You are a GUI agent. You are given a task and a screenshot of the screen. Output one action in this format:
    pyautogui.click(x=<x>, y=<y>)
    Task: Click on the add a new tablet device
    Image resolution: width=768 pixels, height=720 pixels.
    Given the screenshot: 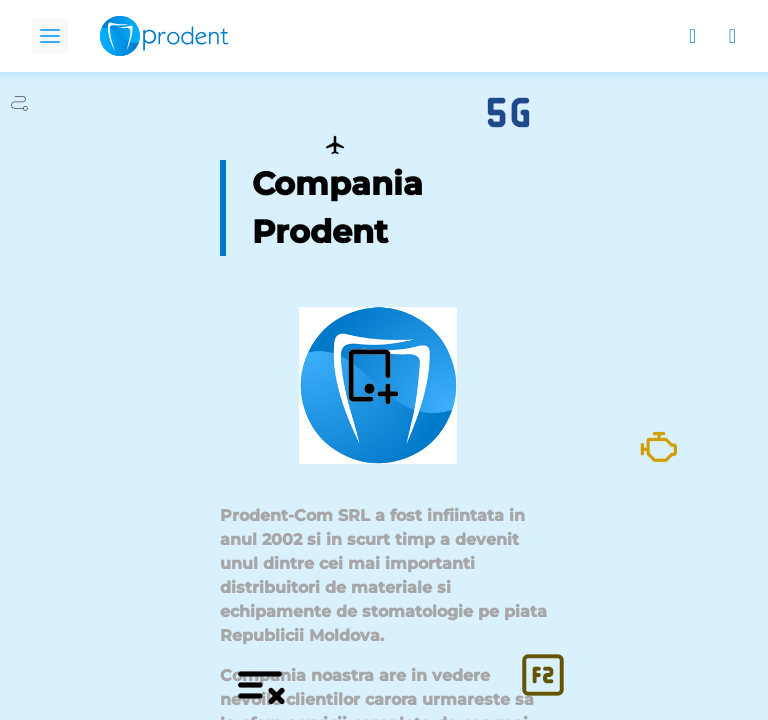 What is the action you would take?
    pyautogui.click(x=369, y=375)
    